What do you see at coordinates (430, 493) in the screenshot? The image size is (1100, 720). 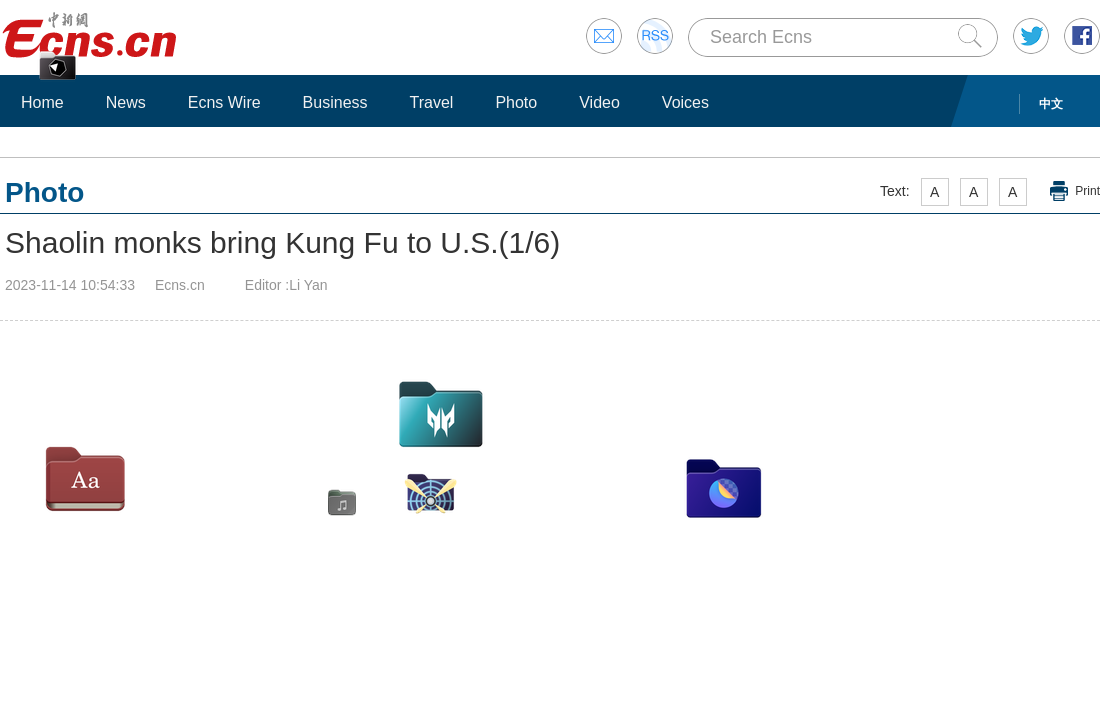 I see `open folder containing pokémon beast ball assets` at bounding box center [430, 493].